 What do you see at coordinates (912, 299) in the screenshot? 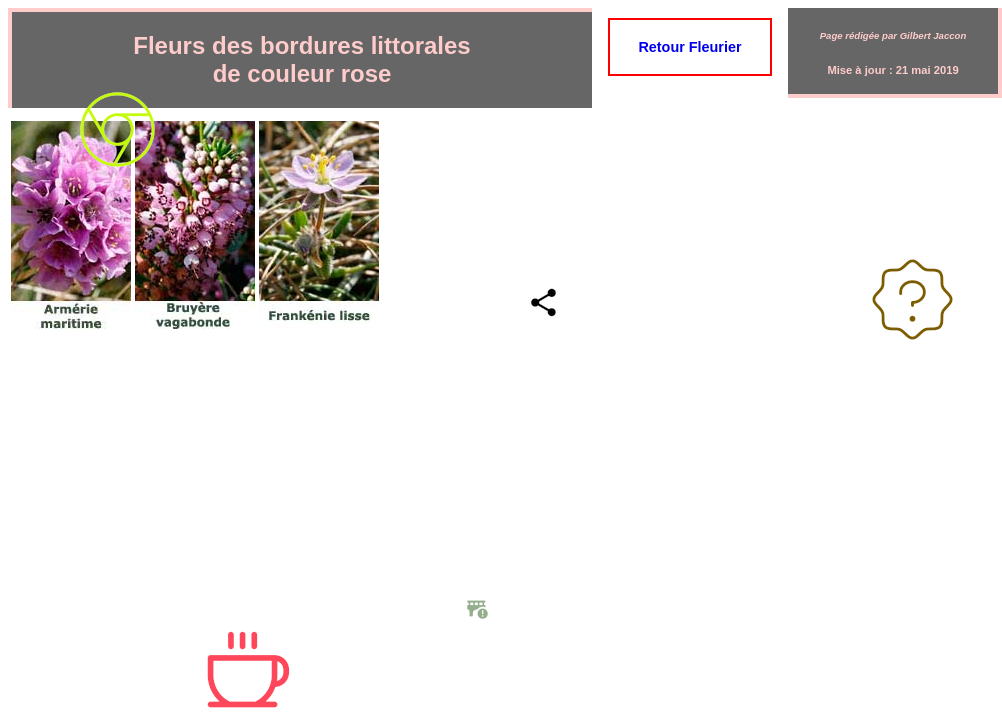
I see `access help or FAQ section` at bounding box center [912, 299].